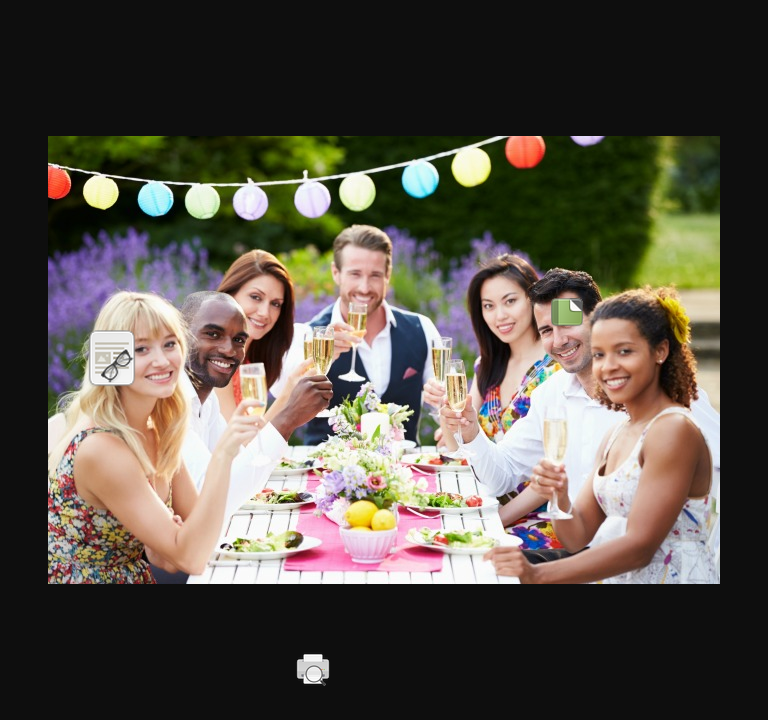 Image resolution: width=768 pixels, height=720 pixels. Describe the element at coordinates (112, 358) in the screenshot. I see `open office productivity applications` at that location.